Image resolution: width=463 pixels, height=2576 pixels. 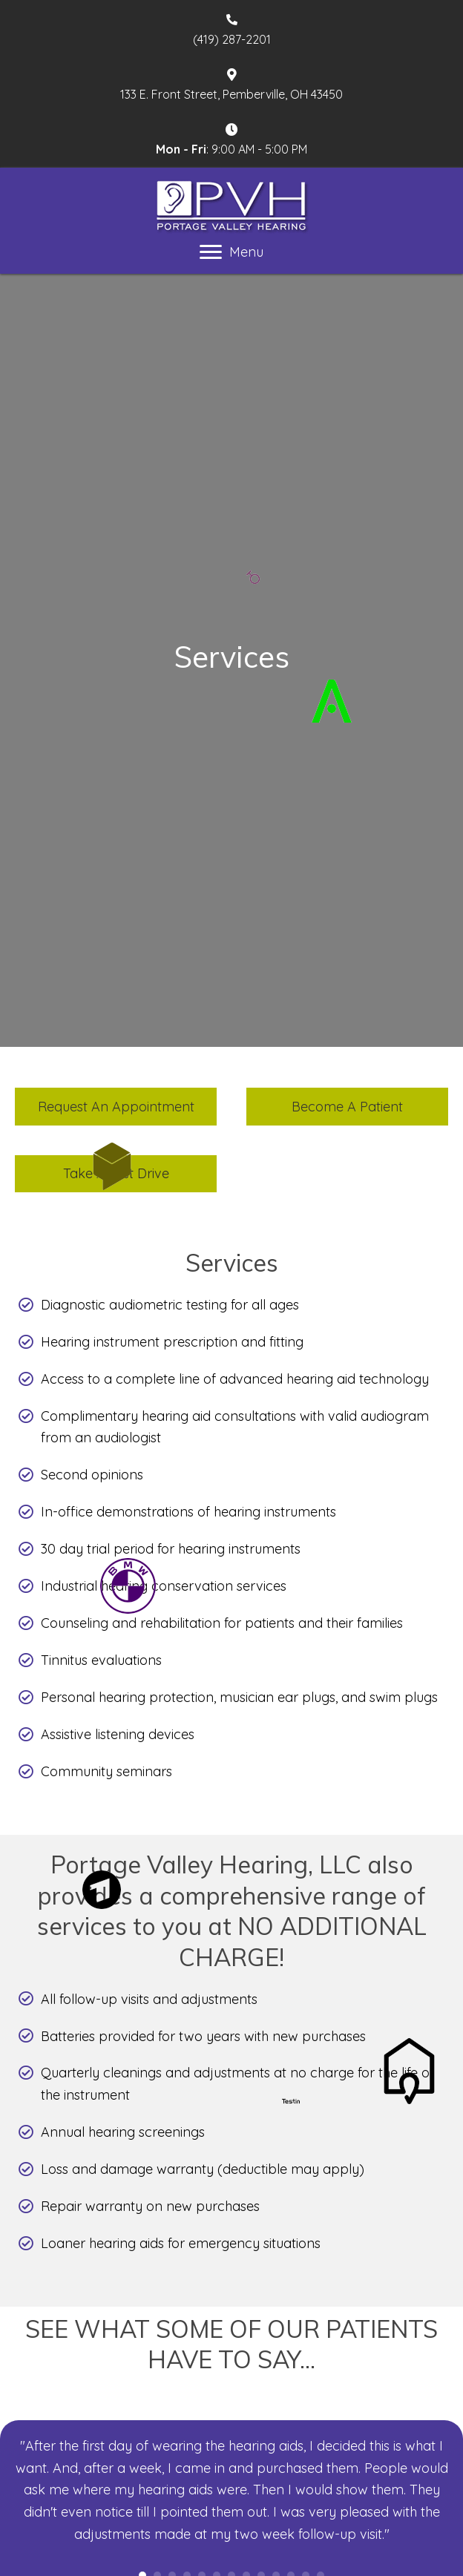 What do you see at coordinates (254, 577) in the screenshot?
I see `indicates transgender or travesti gender identity` at bounding box center [254, 577].